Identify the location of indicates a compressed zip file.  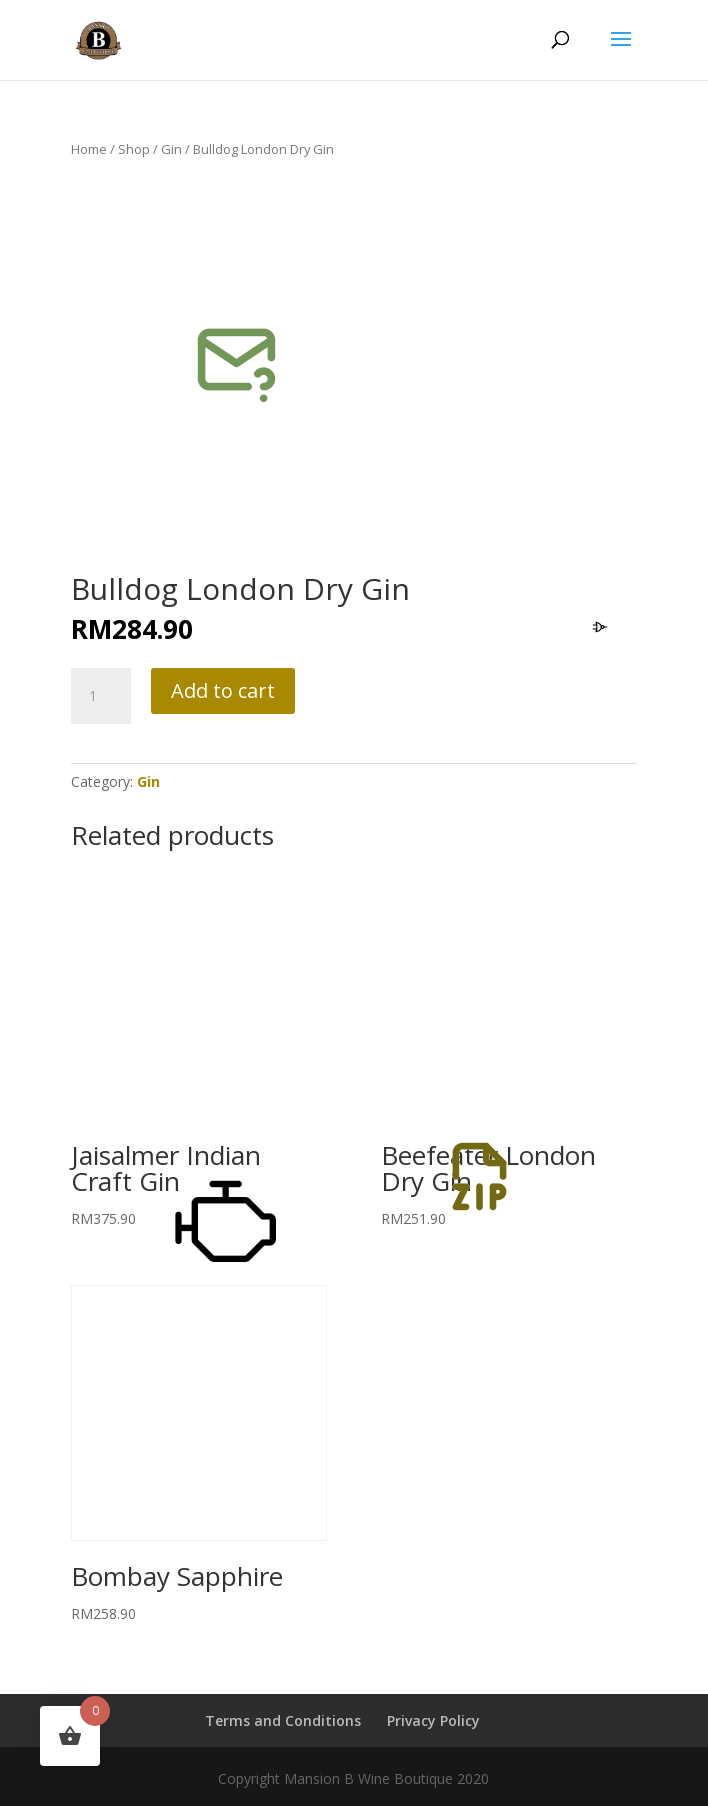
(479, 1176).